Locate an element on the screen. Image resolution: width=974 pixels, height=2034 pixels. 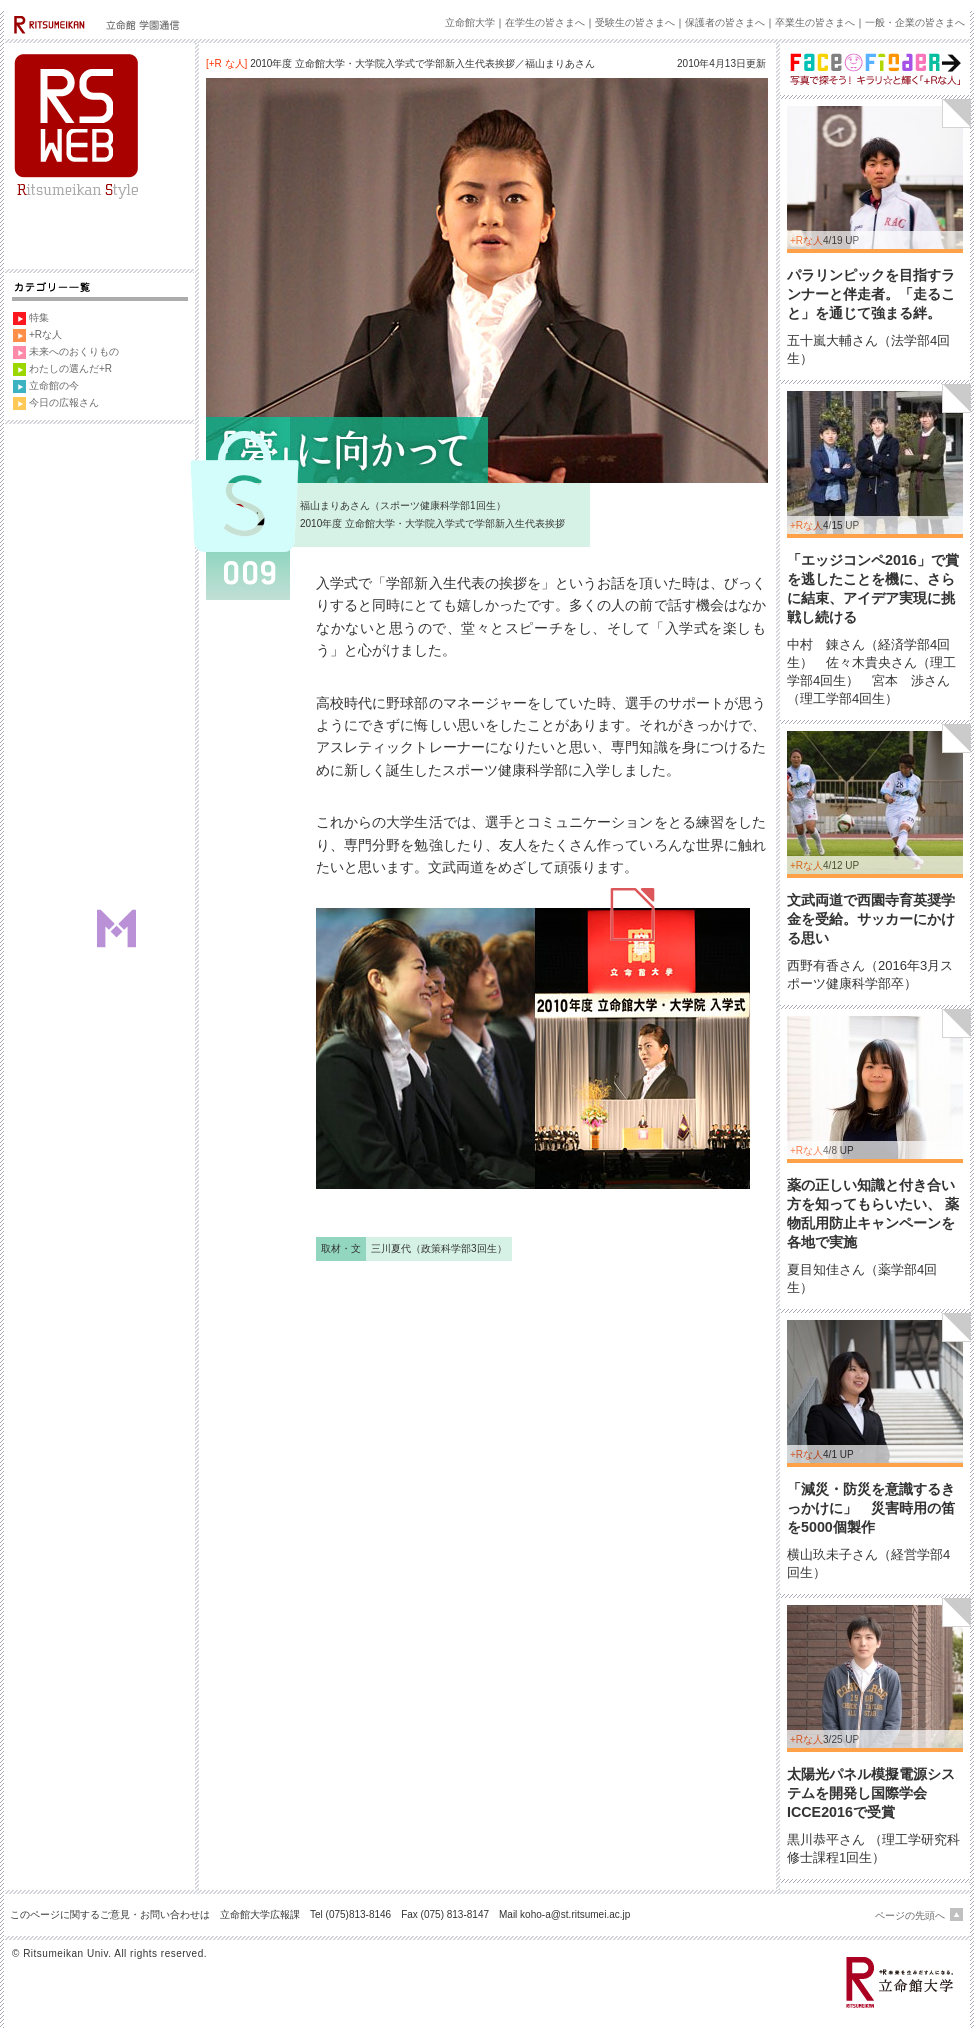
open LibreOffice application is located at coordinates (632, 914).